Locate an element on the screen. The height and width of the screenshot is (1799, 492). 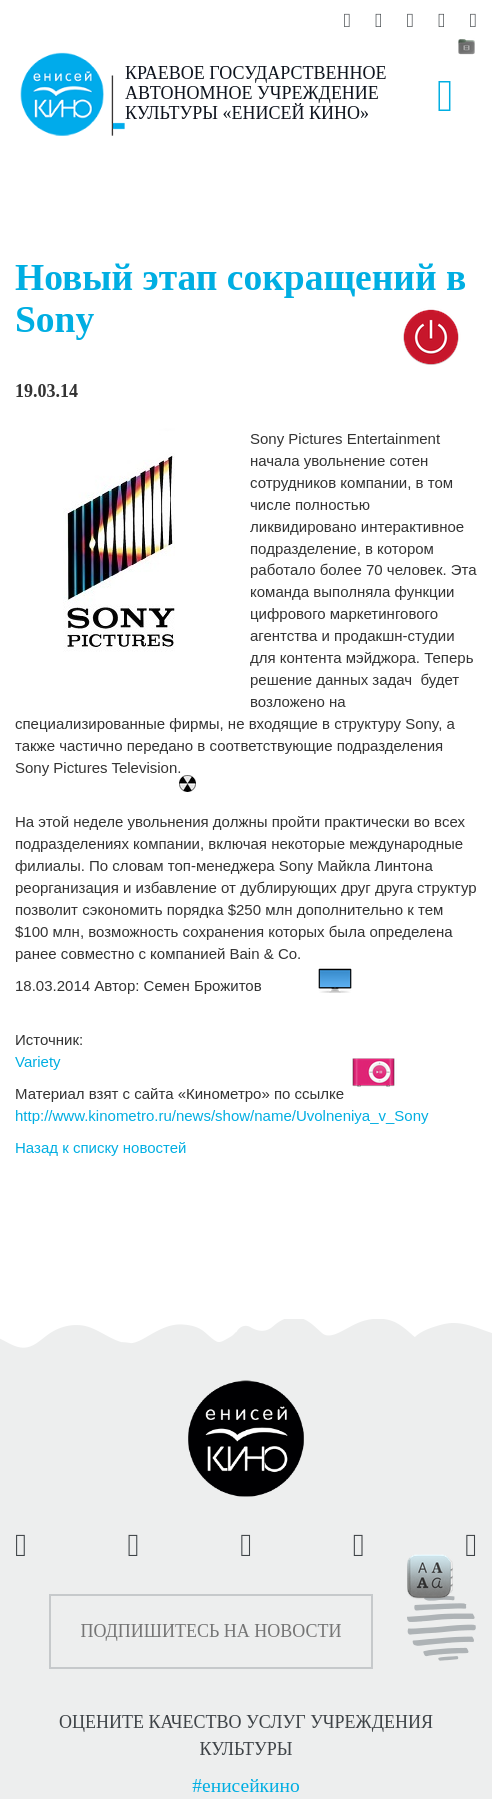
connect to an external display is located at coordinates (335, 977).